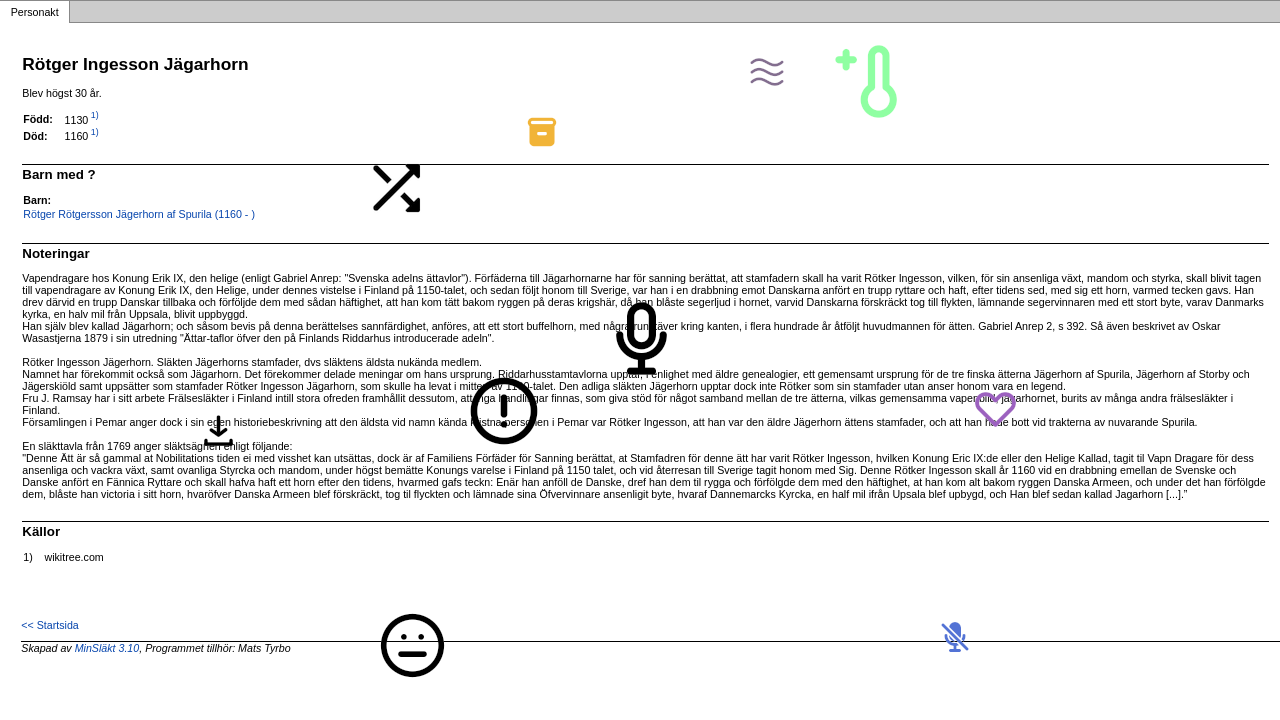 This screenshot has width=1280, height=720. What do you see at coordinates (767, 72) in the screenshot?
I see `indicates water or aquatic features` at bounding box center [767, 72].